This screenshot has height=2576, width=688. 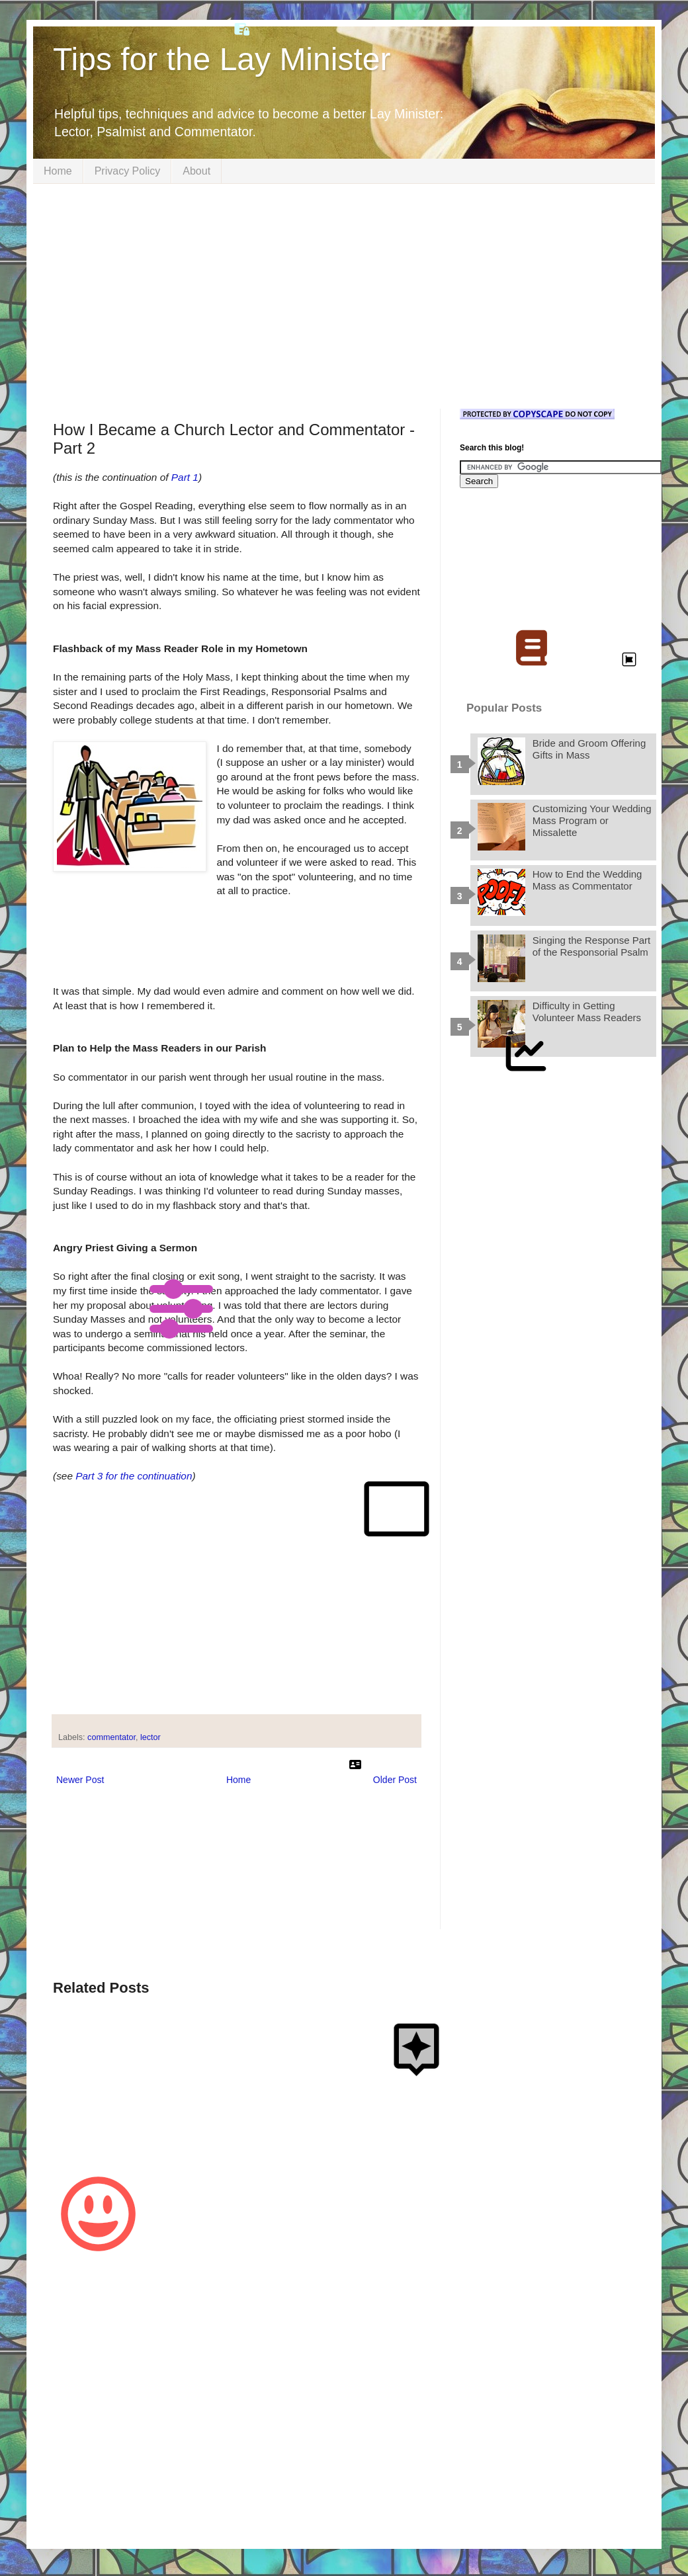 I want to click on font awesome brand logo, so click(x=629, y=659).